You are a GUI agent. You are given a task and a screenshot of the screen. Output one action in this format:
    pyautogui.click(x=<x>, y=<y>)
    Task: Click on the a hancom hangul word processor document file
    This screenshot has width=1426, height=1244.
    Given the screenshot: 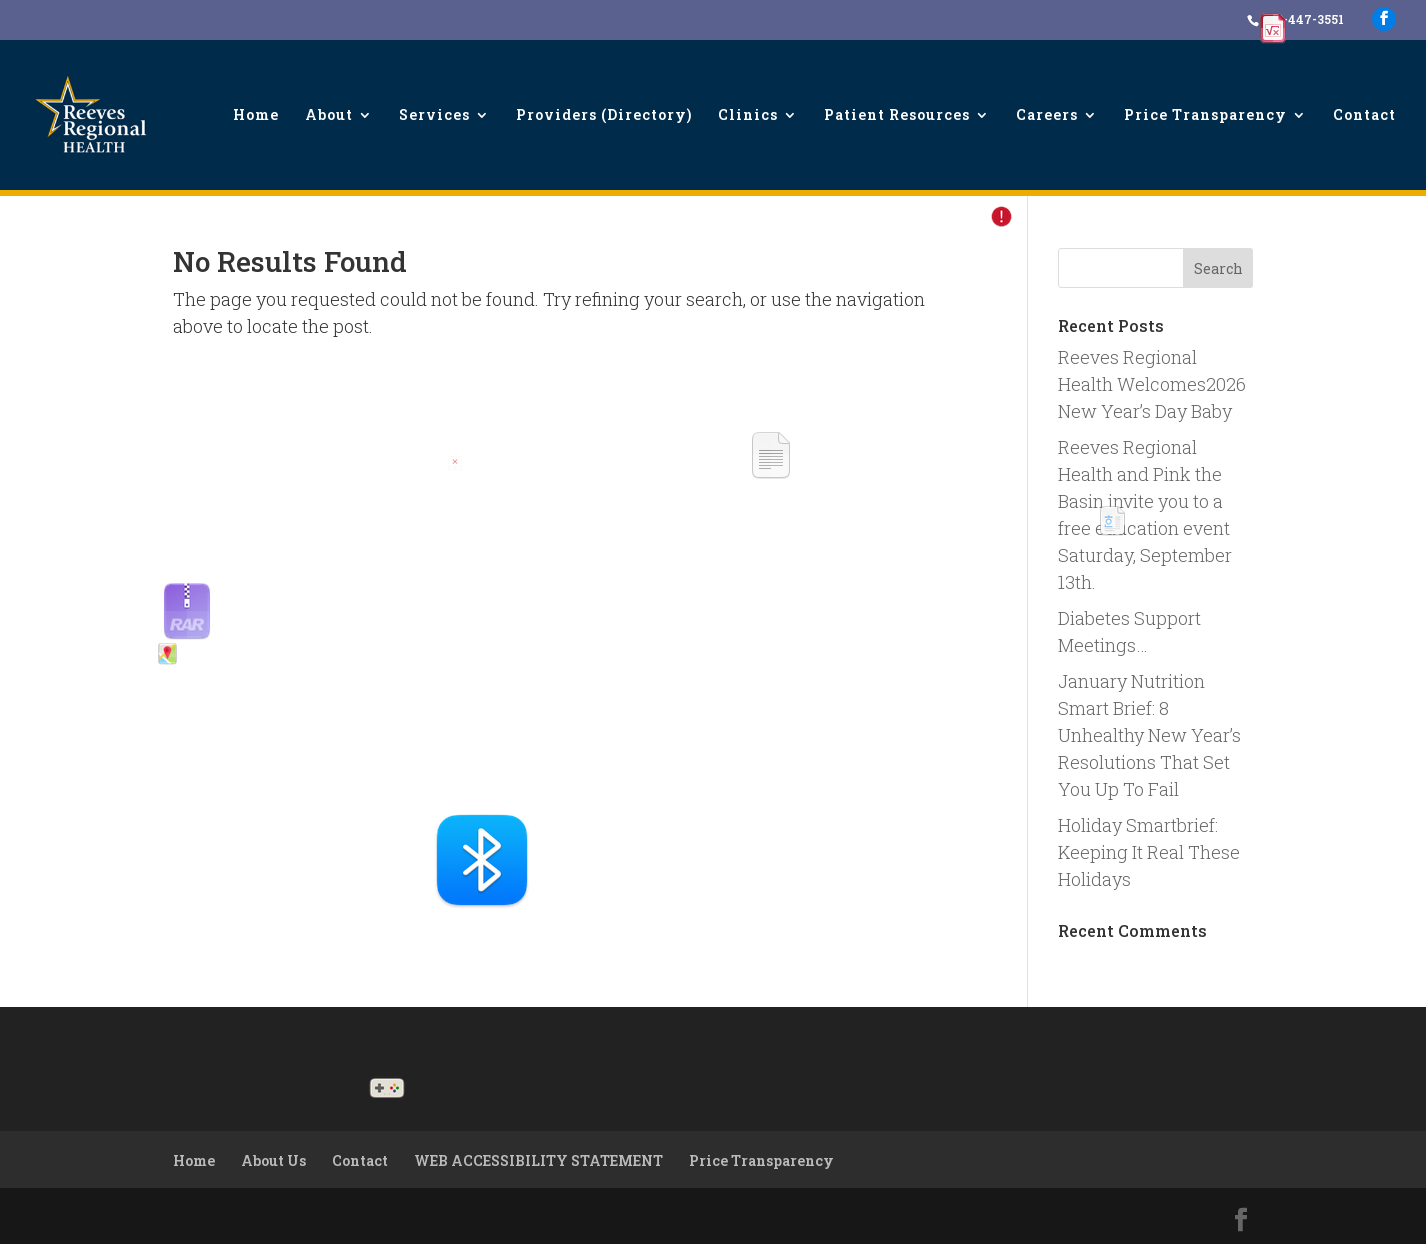 What is the action you would take?
    pyautogui.click(x=1112, y=520)
    